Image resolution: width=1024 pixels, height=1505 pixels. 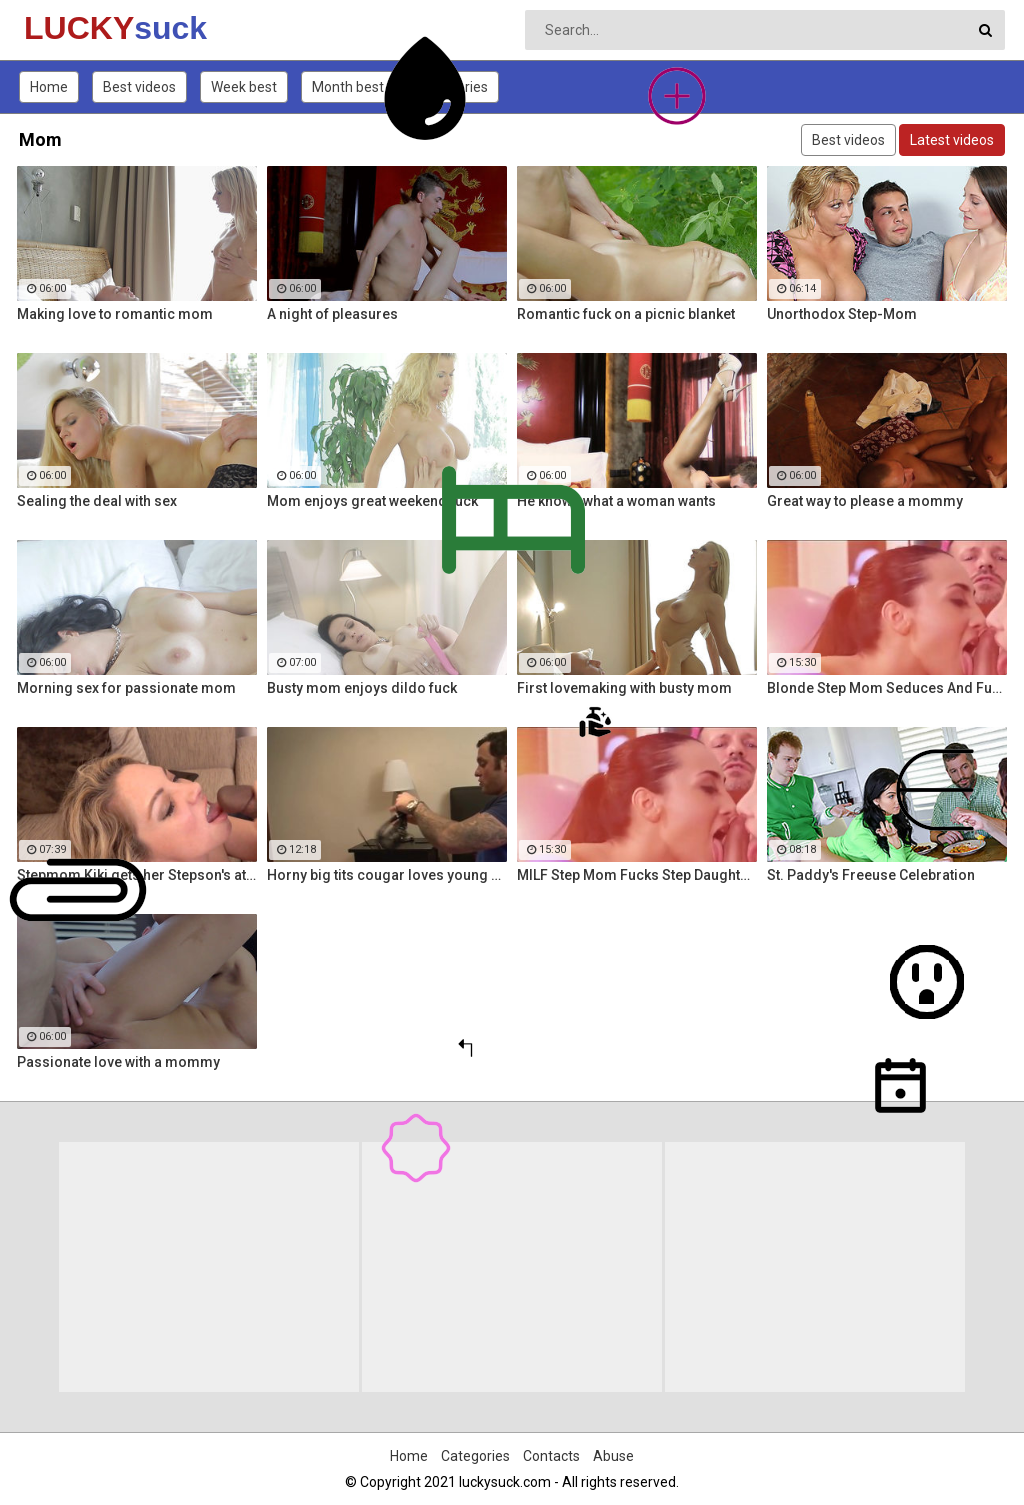 What do you see at coordinates (78, 890) in the screenshot?
I see `attach a file to your message` at bounding box center [78, 890].